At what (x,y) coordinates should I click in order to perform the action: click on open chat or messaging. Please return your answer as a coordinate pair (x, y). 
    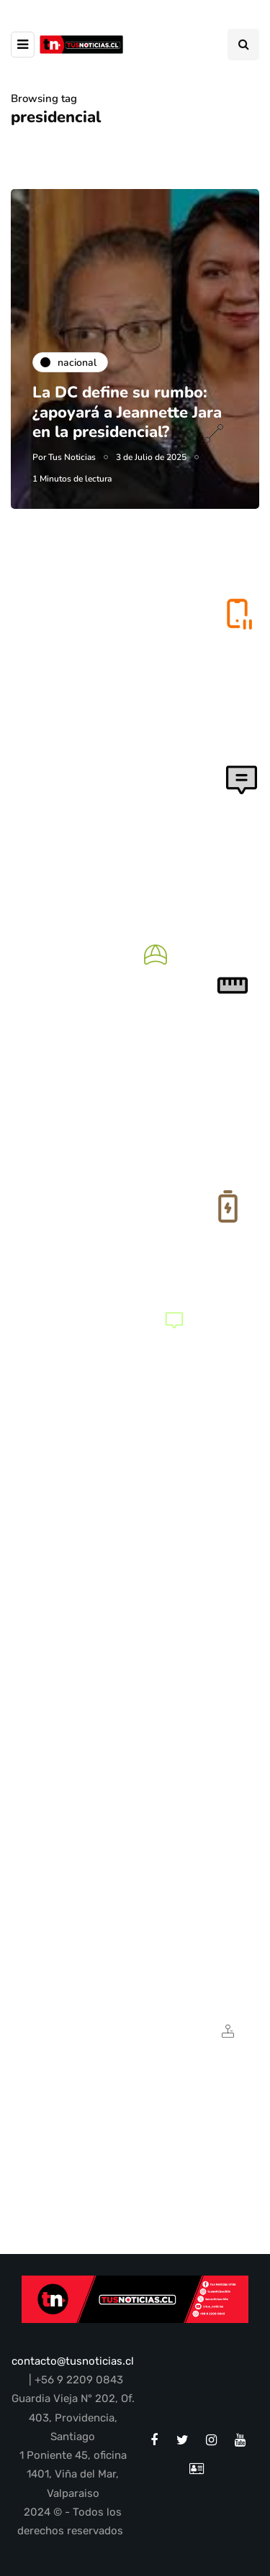
    Looking at the image, I should click on (174, 1320).